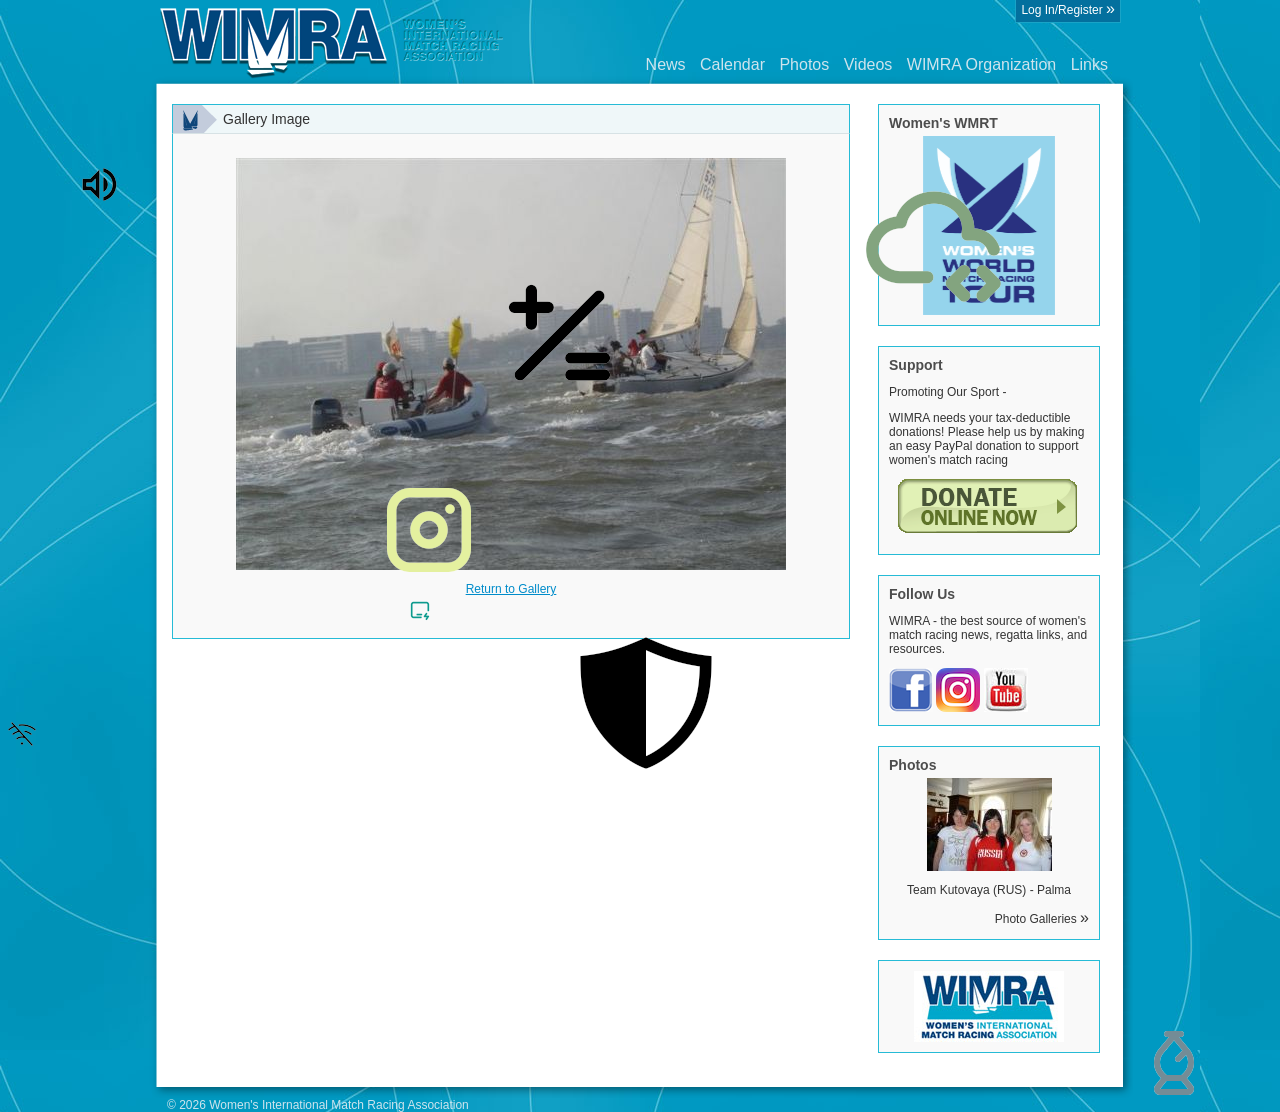 The height and width of the screenshot is (1112, 1280). What do you see at coordinates (420, 610) in the screenshot?
I see `tablet charging in landscape mode` at bounding box center [420, 610].